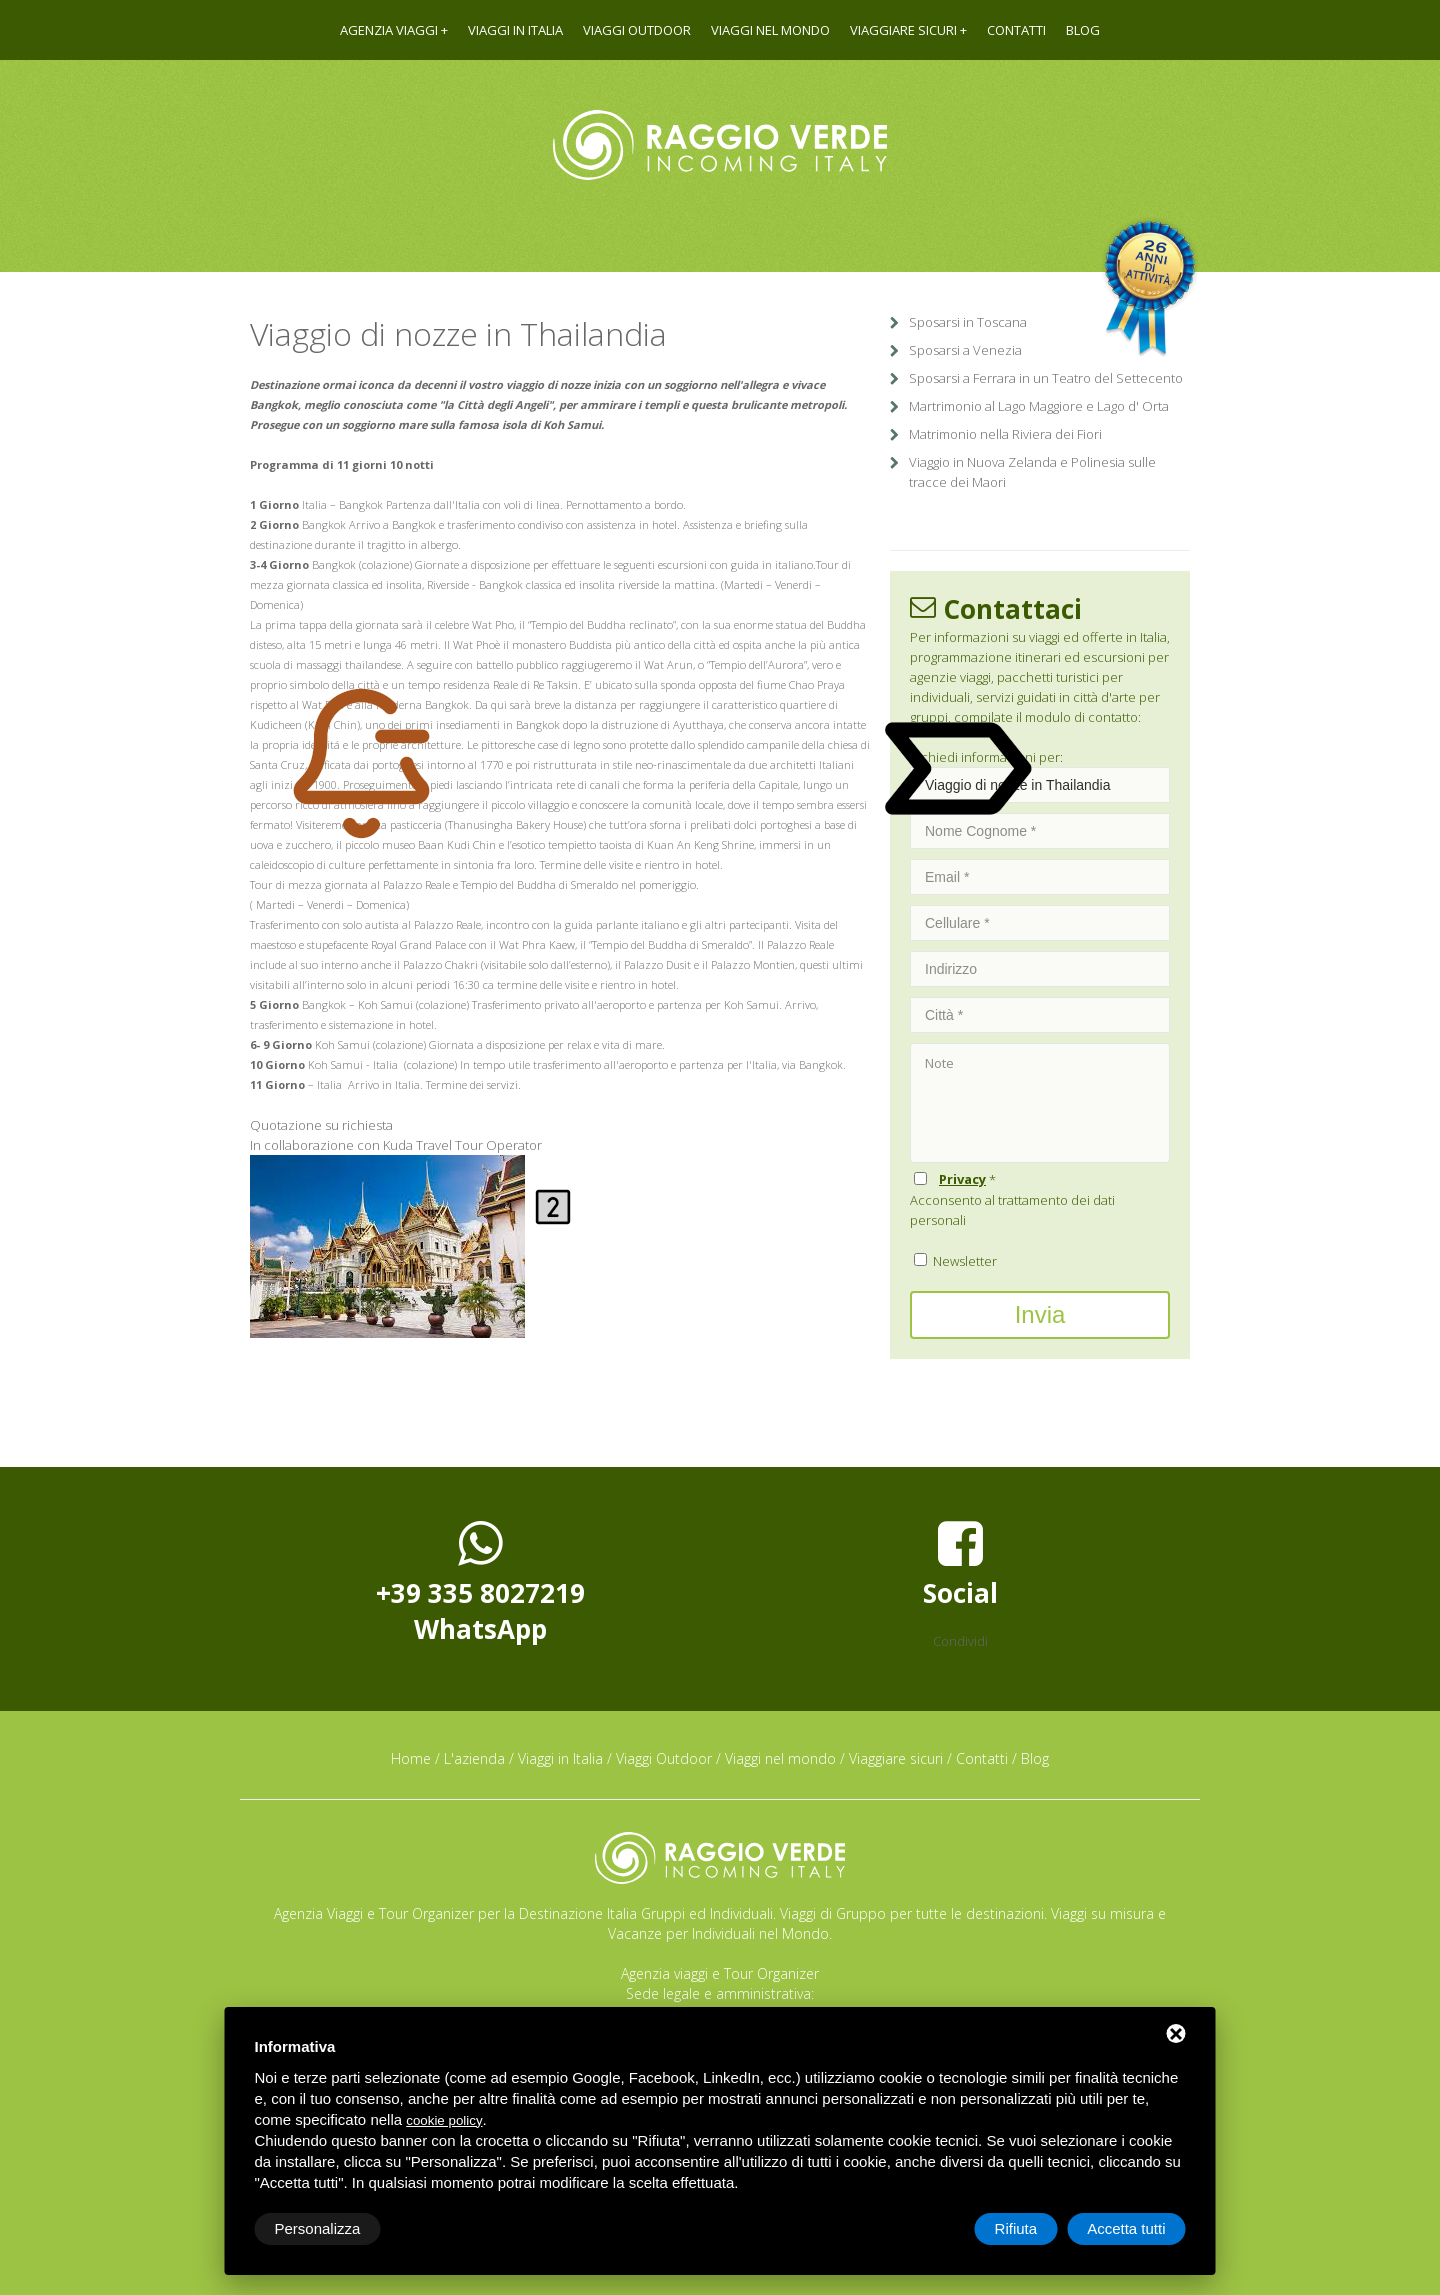 This screenshot has height=2295, width=1440. What do you see at coordinates (361, 763) in the screenshot?
I see `remove a notification` at bounding box center [361, 763].